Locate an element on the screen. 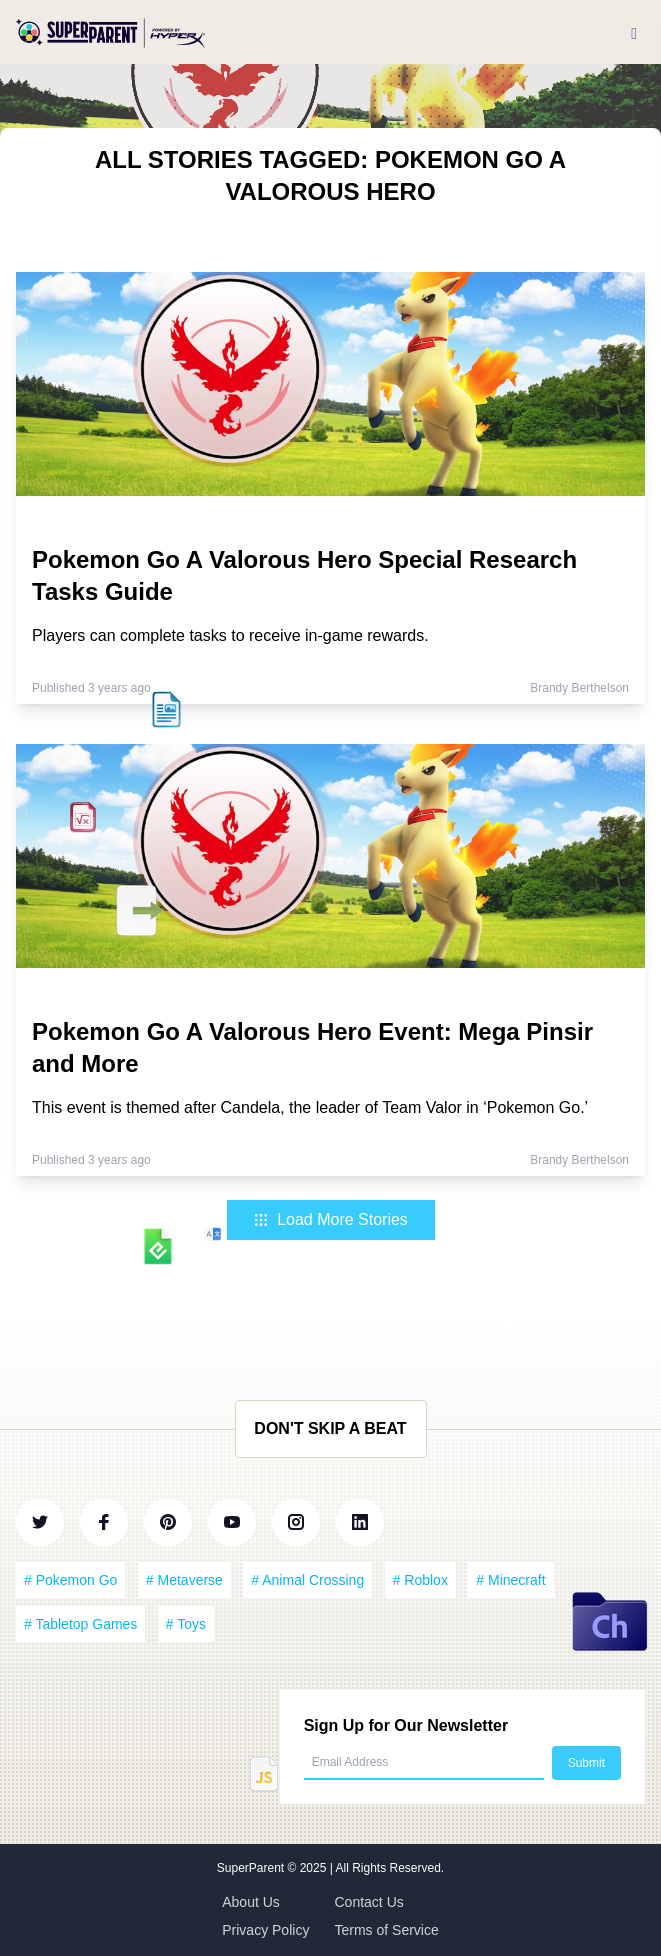 The height and width of the screenshot is (1956, 661). open an opendocument text template file is located at coordinates (166, 709).